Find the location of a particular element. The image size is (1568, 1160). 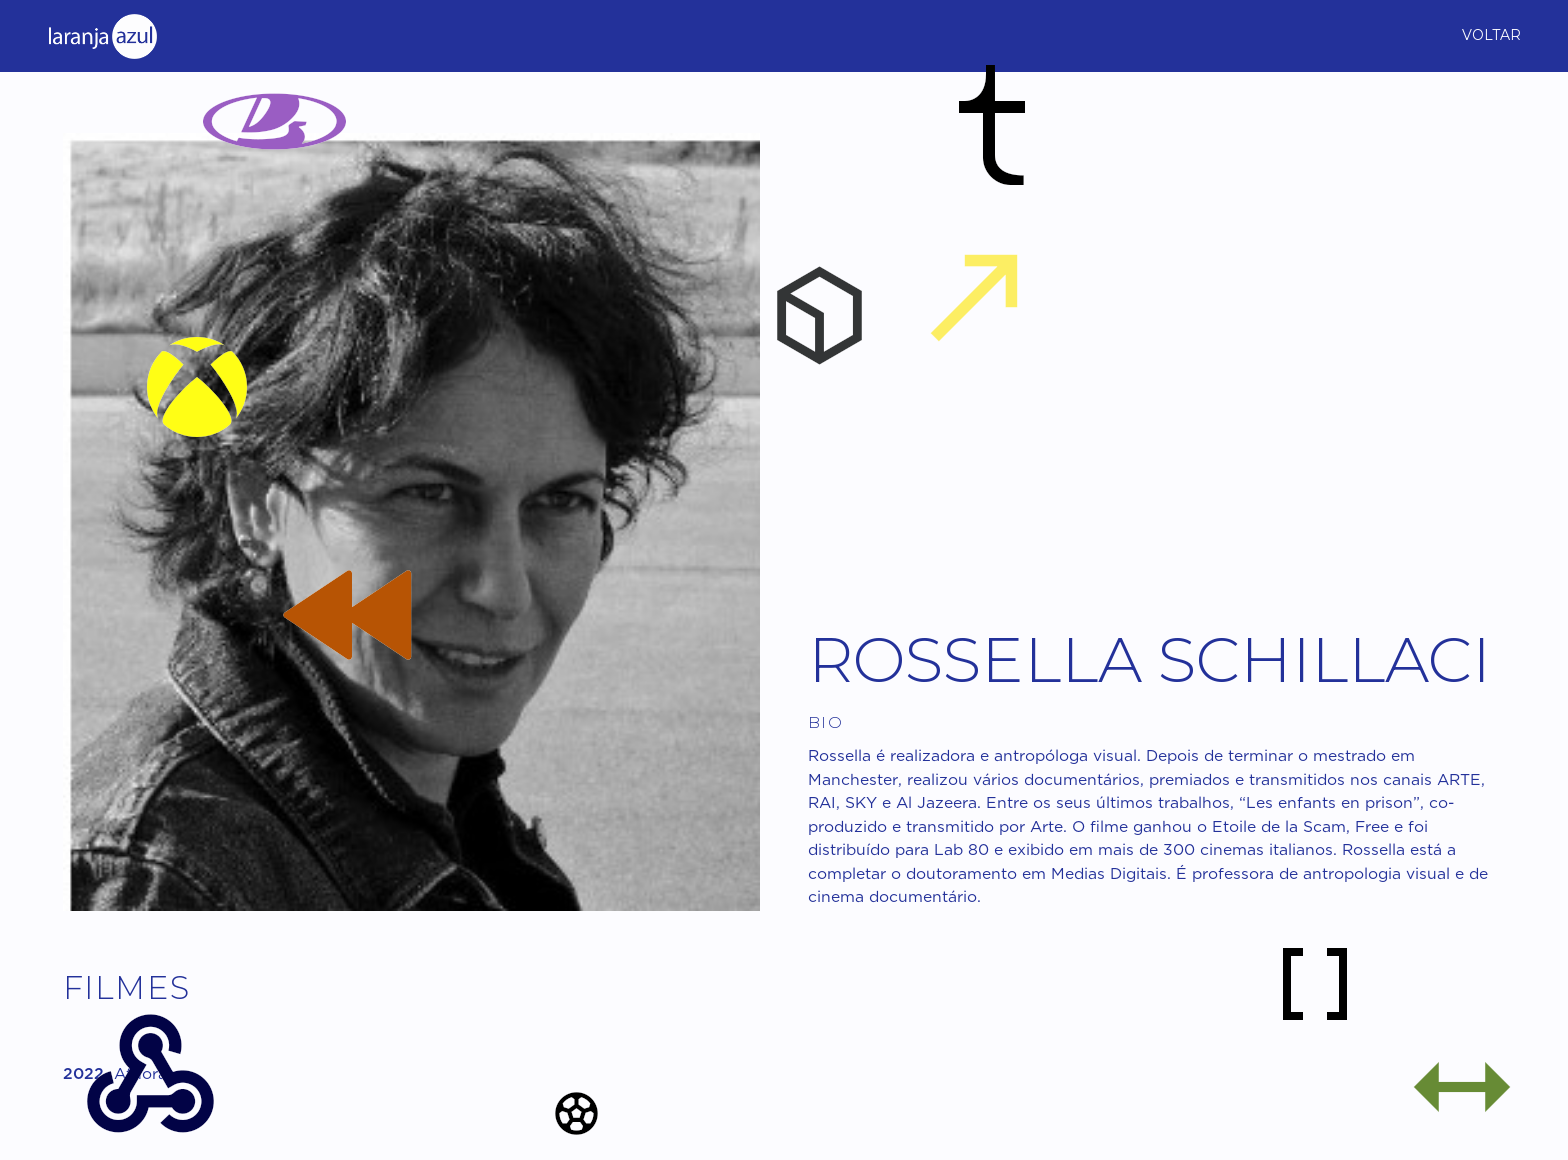

expand content horizontally is located at coordinates (1462, 1087).